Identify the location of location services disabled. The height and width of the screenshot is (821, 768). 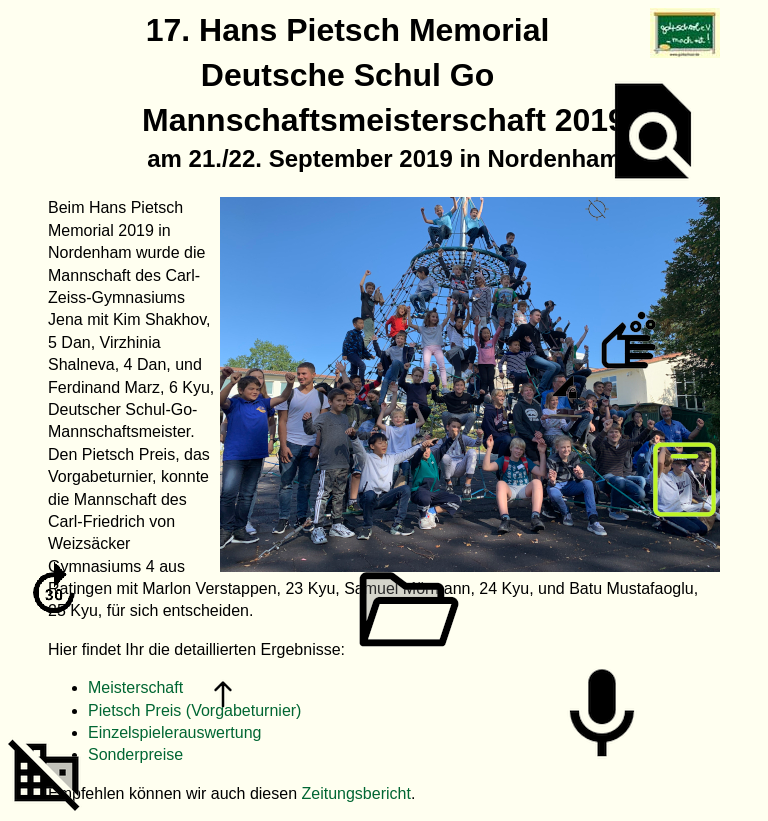
(597, 209).